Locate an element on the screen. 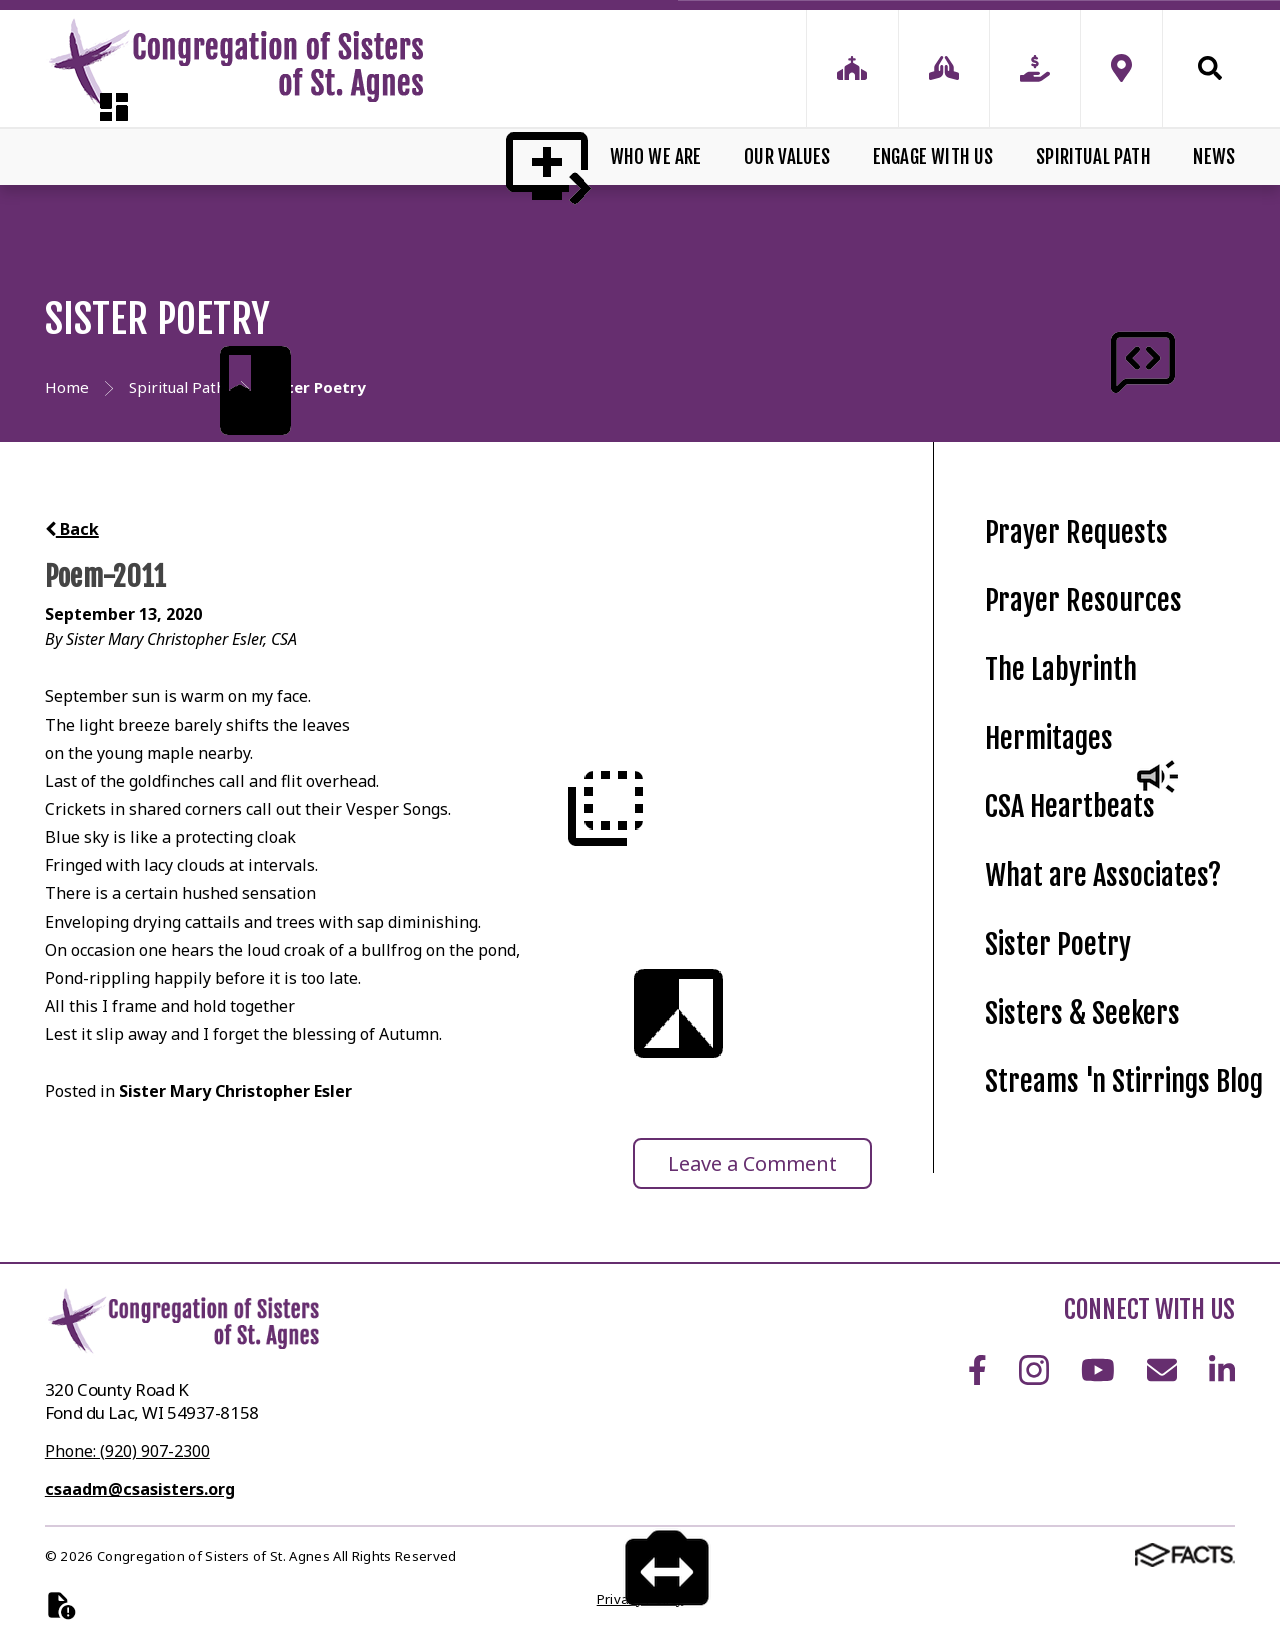 The image size is (1280, 1627). add to play next in queue is located at coordinates (547, 166).